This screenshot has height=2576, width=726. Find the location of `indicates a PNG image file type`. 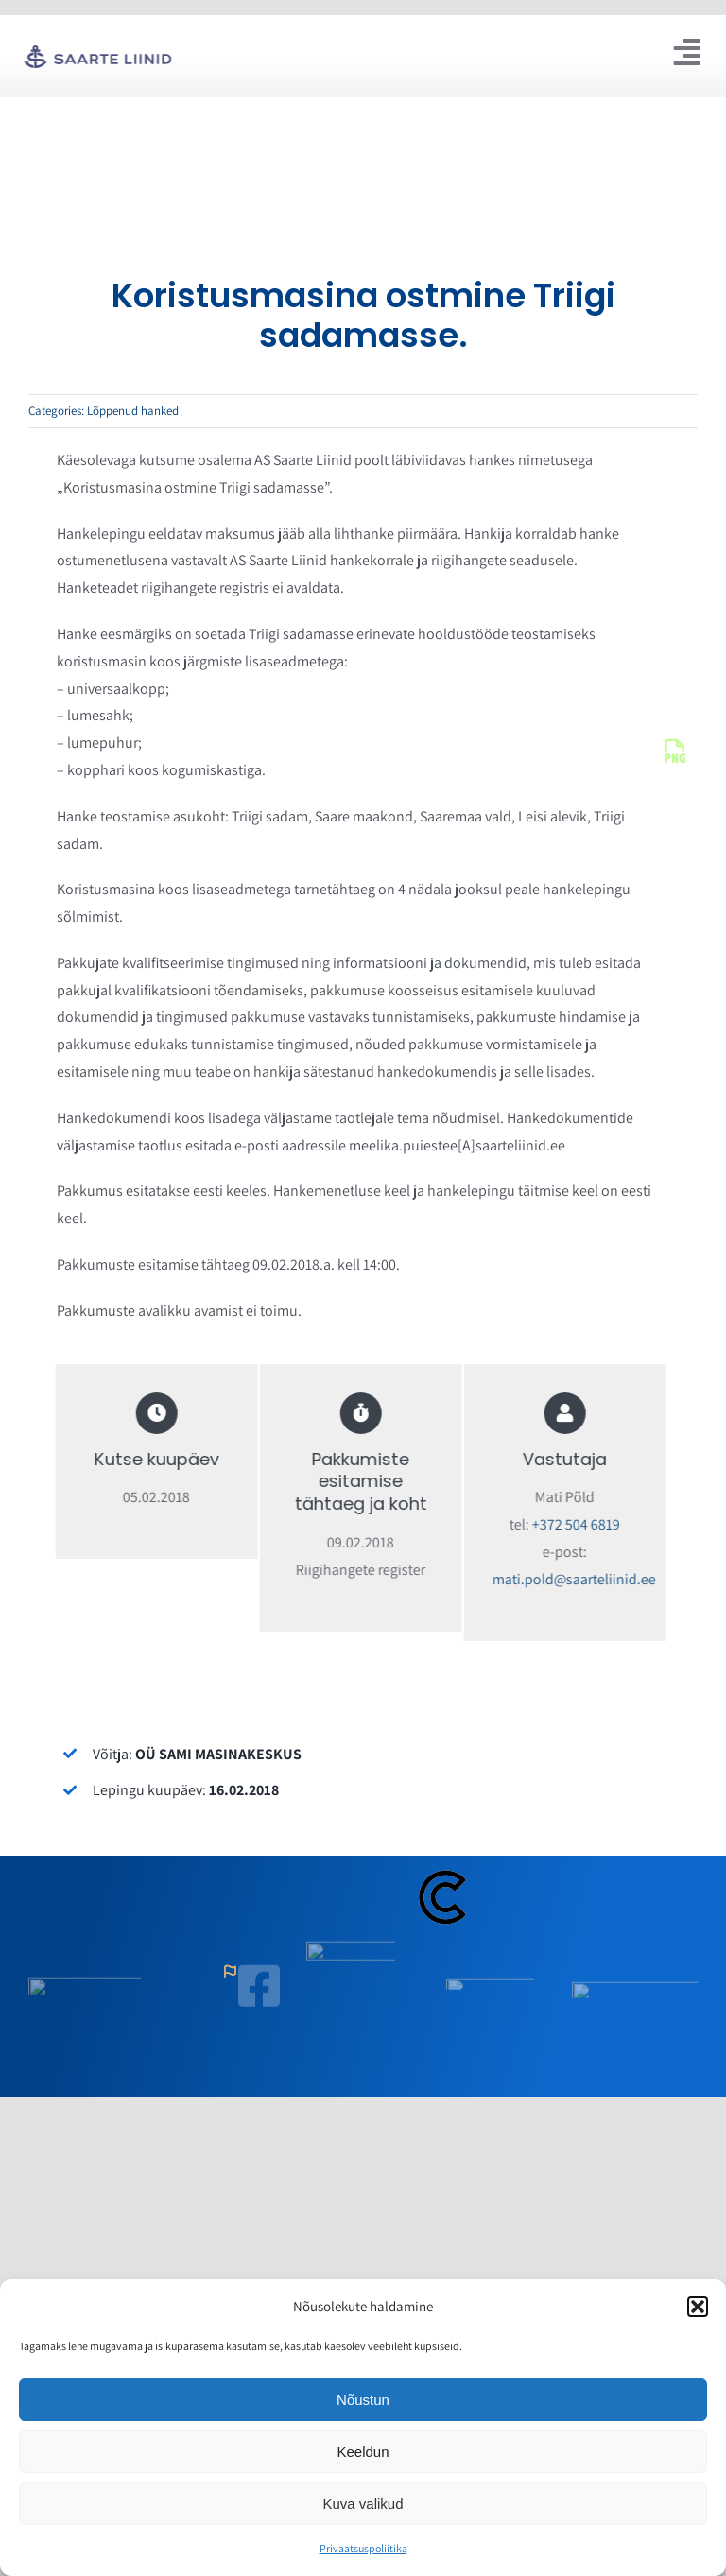

indicates a PNG image file type is located at coordinates (674, 751).